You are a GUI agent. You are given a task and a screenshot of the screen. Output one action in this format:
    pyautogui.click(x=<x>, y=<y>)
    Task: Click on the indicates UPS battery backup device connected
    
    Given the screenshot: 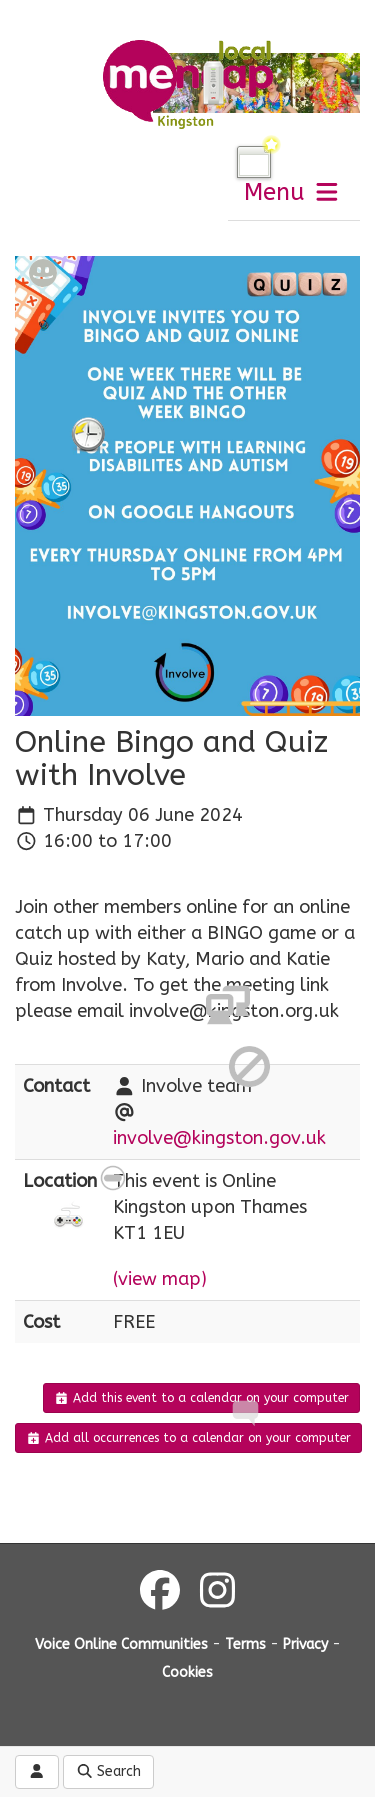 What is the action you would take?
    pyautogui.click(x=213, y=83)
    